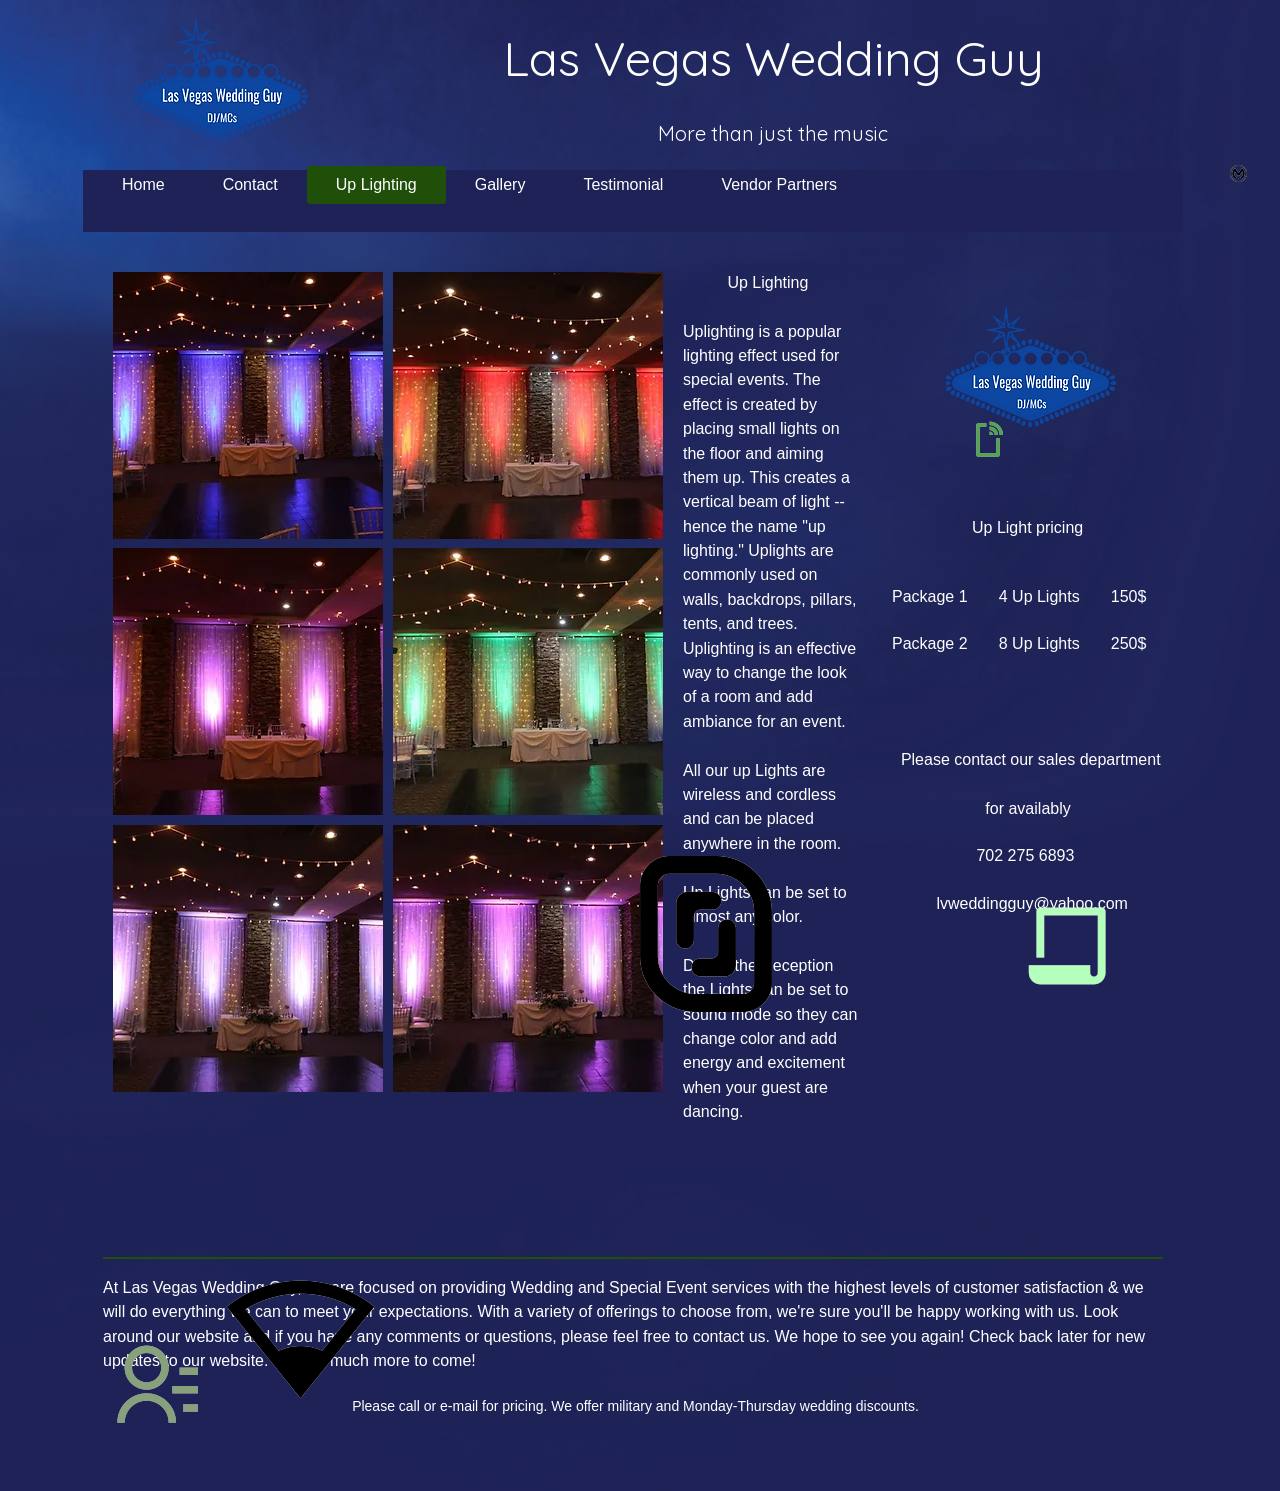 The width and height of the screenshot is (1280, 1491). What do you see at coordinates (300, 1339) in the screenshot?
I see `indicates weak wifi signal strength` at bounding box center [300, 1339].